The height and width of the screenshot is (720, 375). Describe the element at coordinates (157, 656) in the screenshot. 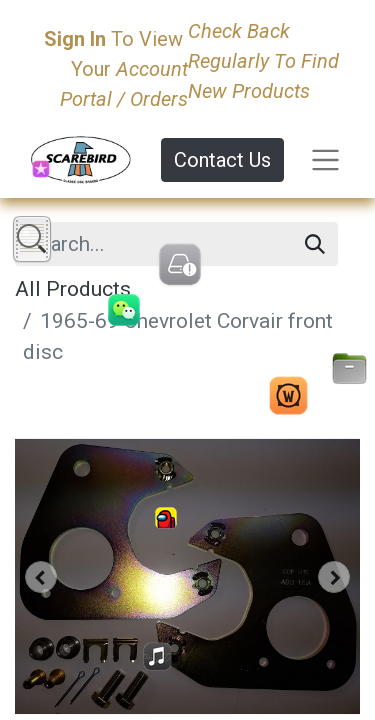

I see `open audacious music player` at that location.